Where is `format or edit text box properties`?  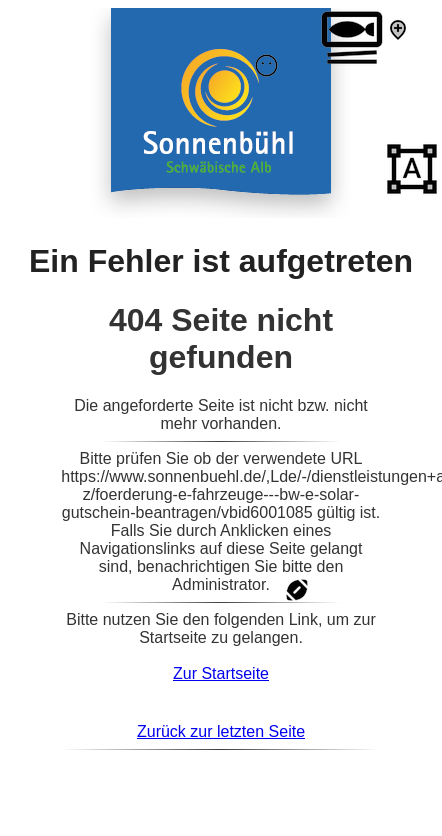
format or edit text box properties is located at coordinates (412, 169).